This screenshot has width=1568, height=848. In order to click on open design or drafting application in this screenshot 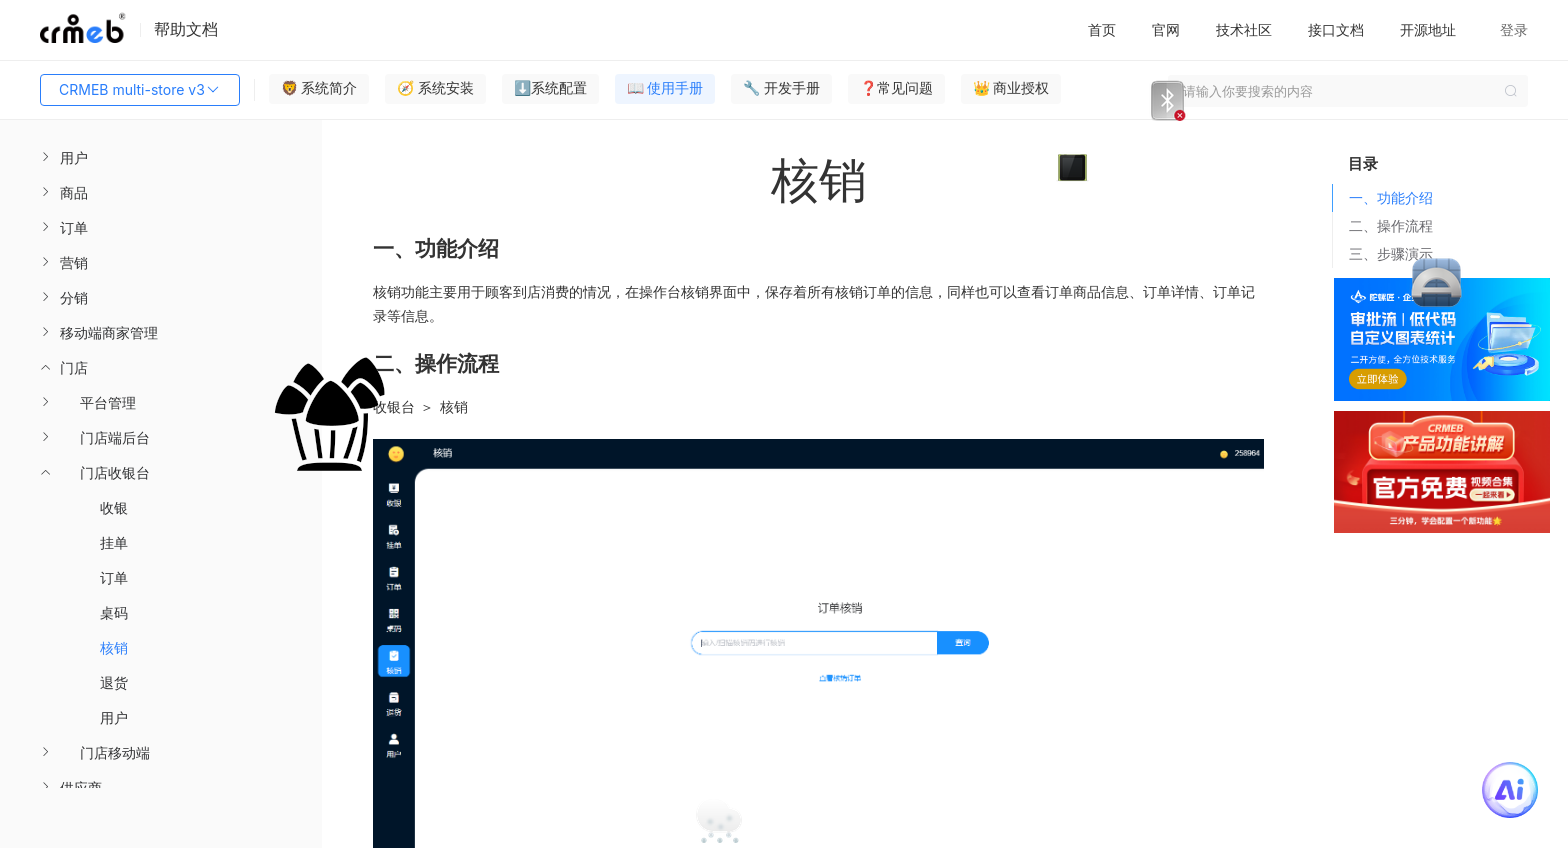, I will do `click(1436, 282)`.